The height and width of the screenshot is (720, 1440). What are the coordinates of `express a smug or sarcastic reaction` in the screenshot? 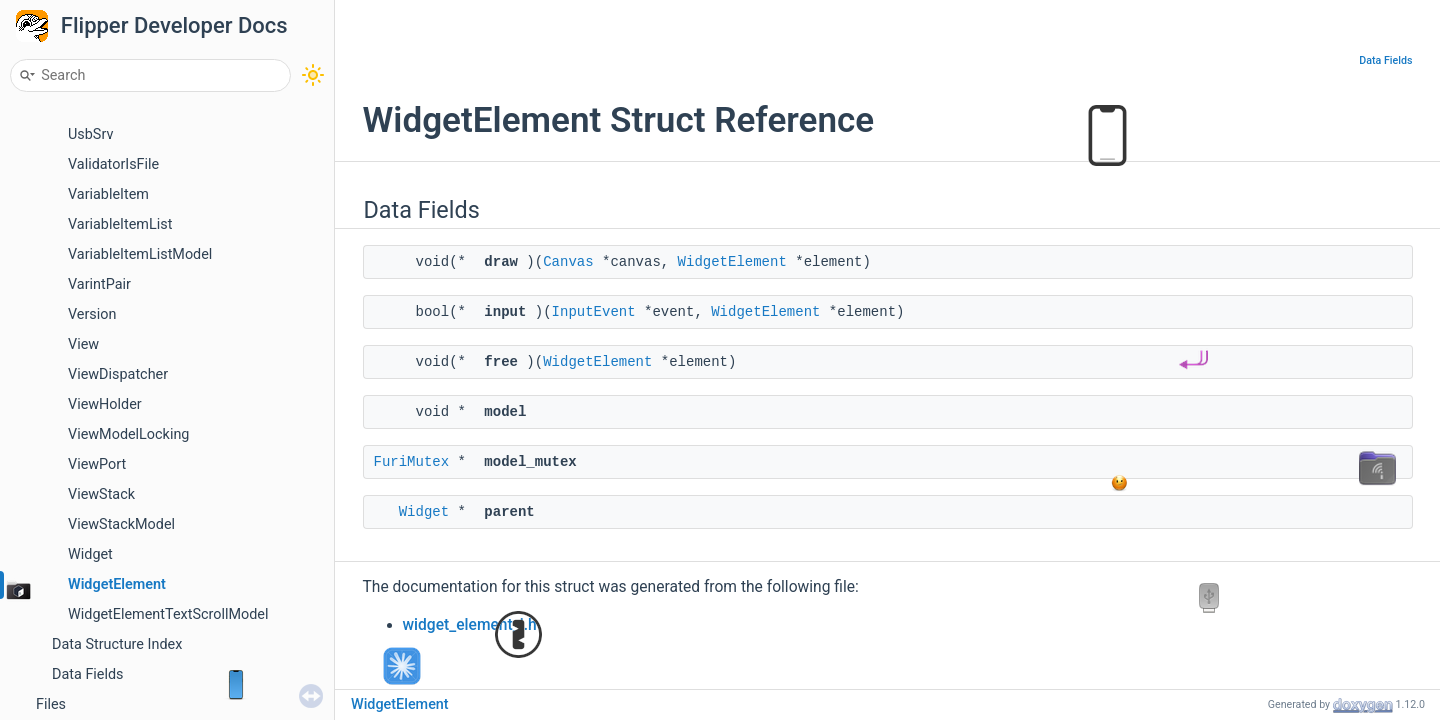 It's located at (1119, 483).